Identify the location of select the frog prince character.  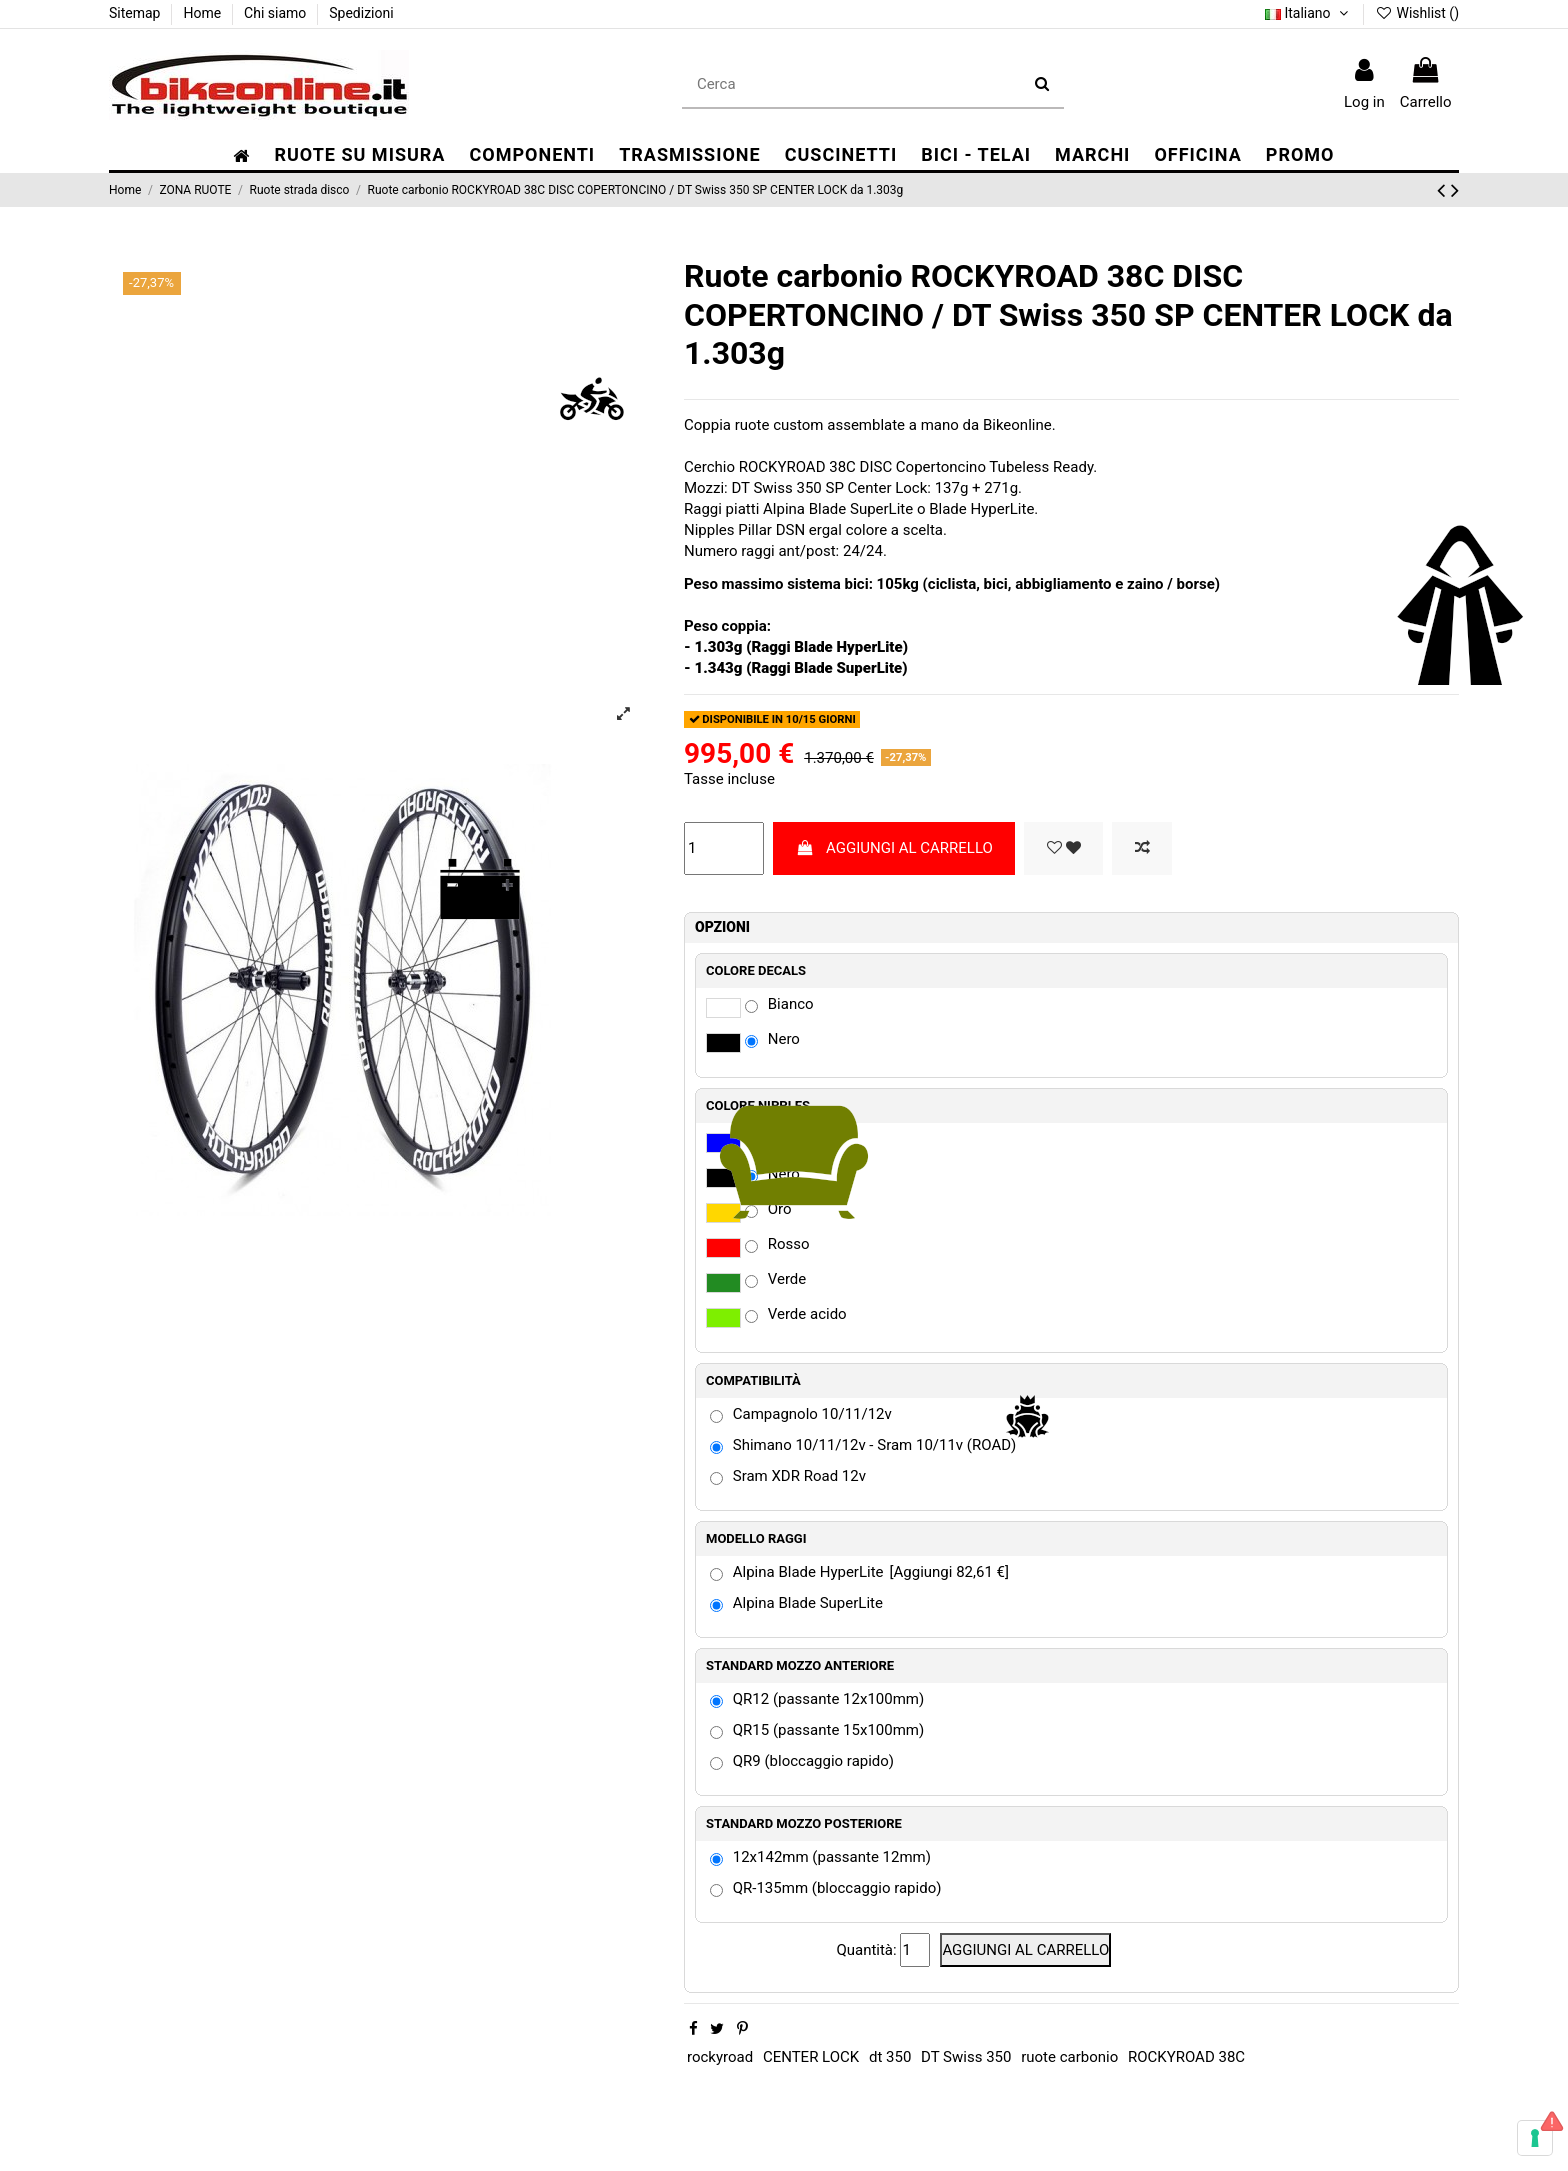
(1027, 1416).